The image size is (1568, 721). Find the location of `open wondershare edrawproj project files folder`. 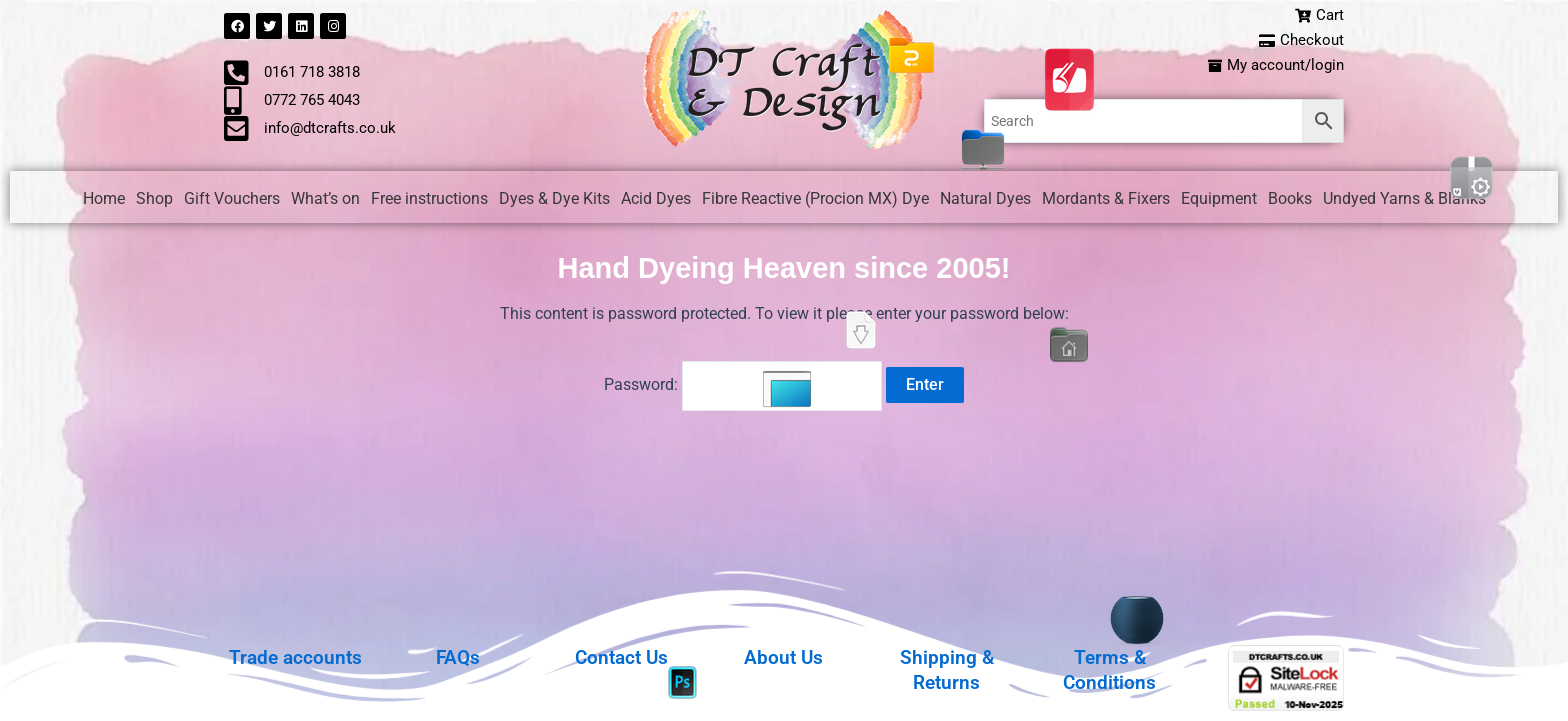

open wondershare edrawproj project files folder is located at coordinates (911, 56).